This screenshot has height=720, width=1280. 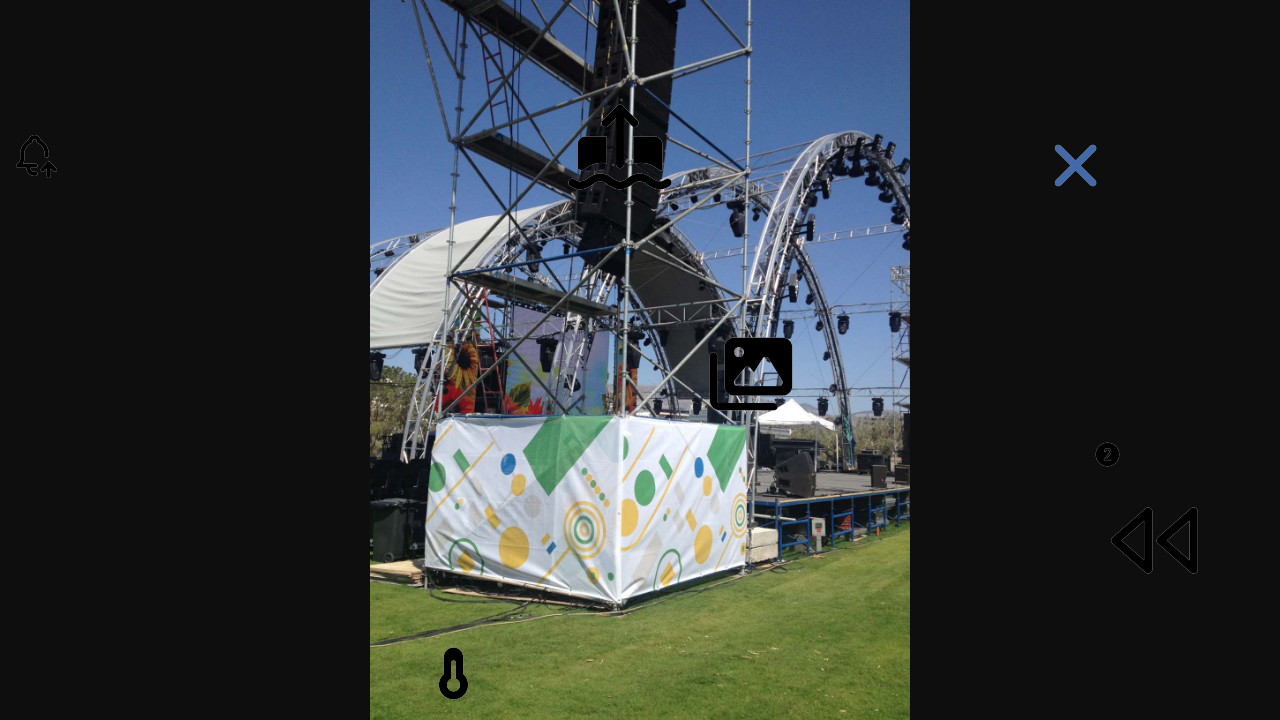 I want to click on indicates step two in a multi-step process, so click(x=1107, y=454).